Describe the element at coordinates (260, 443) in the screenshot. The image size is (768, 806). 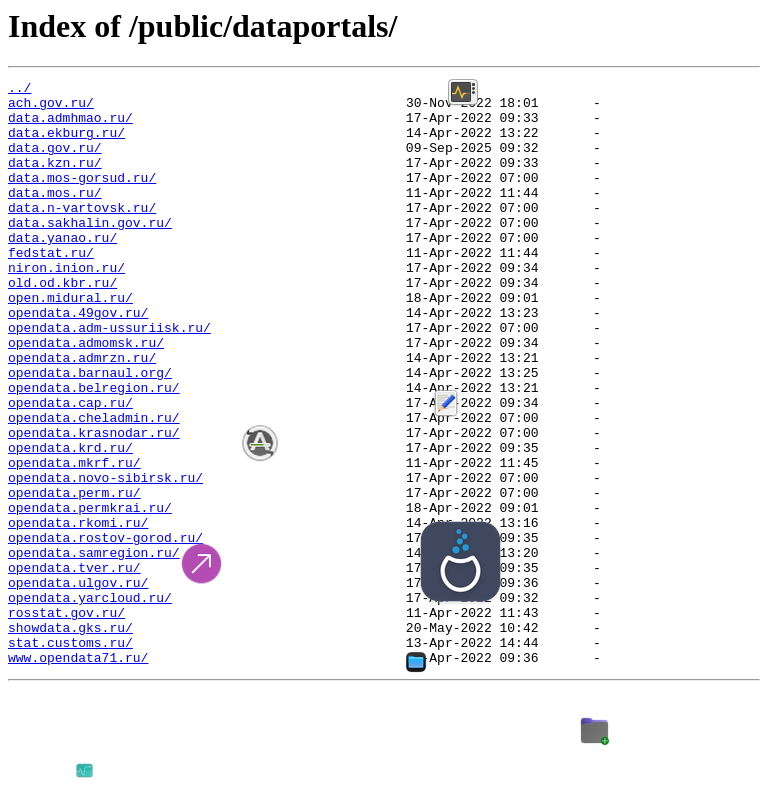
I see `open the software update manager` at that location.